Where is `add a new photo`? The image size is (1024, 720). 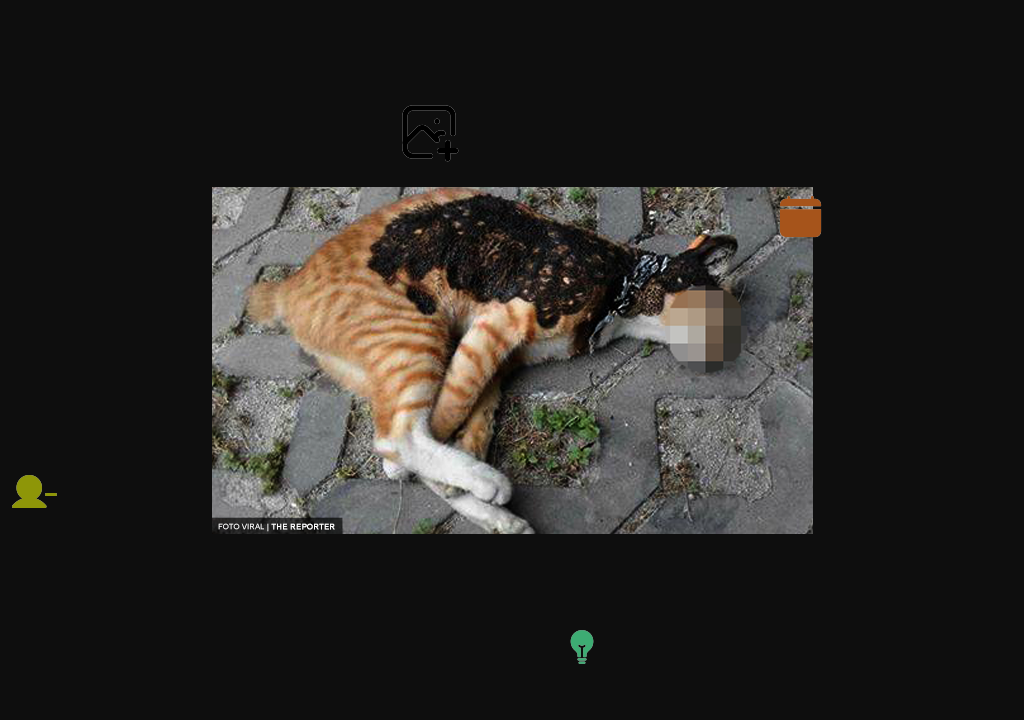
add a new photo is located at coordinates (429, 132).